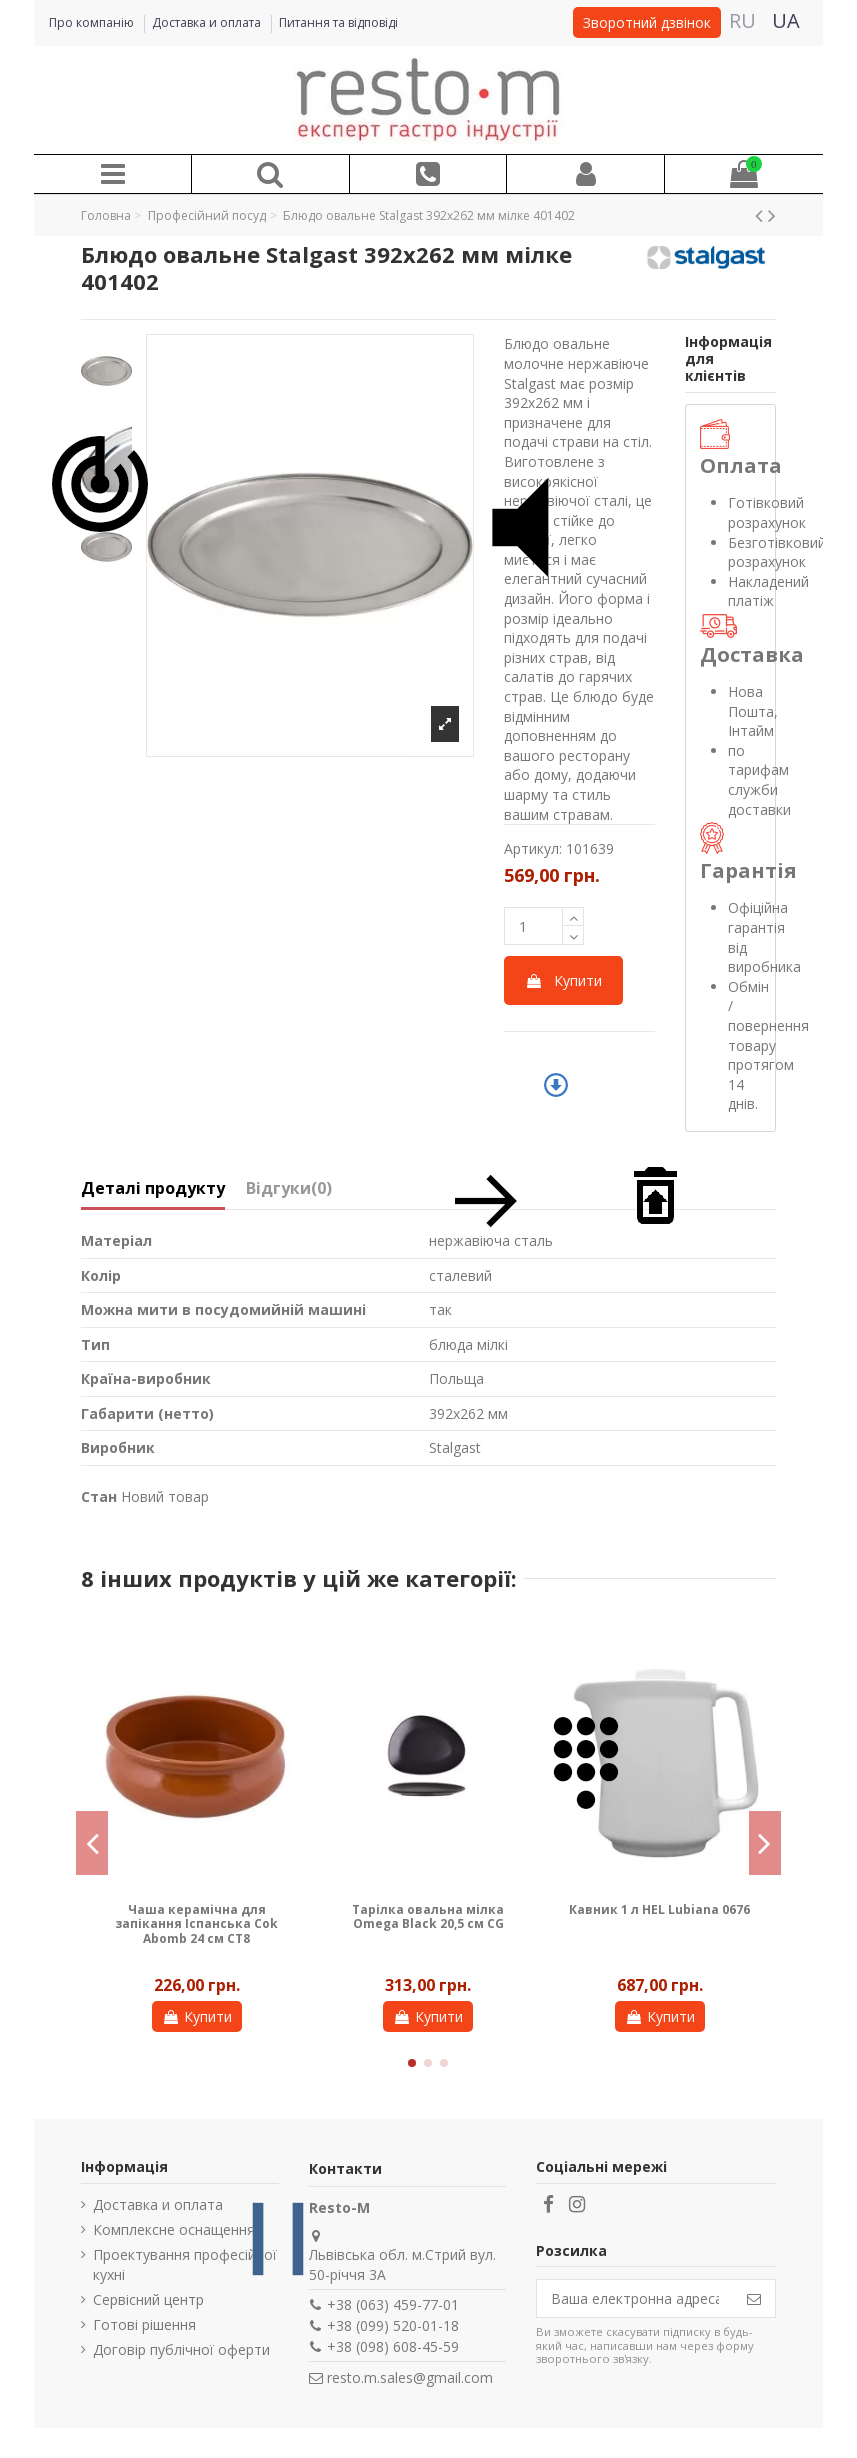 This screenshot has height=2458, width=857. Describe the element at coordinates (655, 1195) in the screenshot. I see `restore a deleted item from trash` at that location.